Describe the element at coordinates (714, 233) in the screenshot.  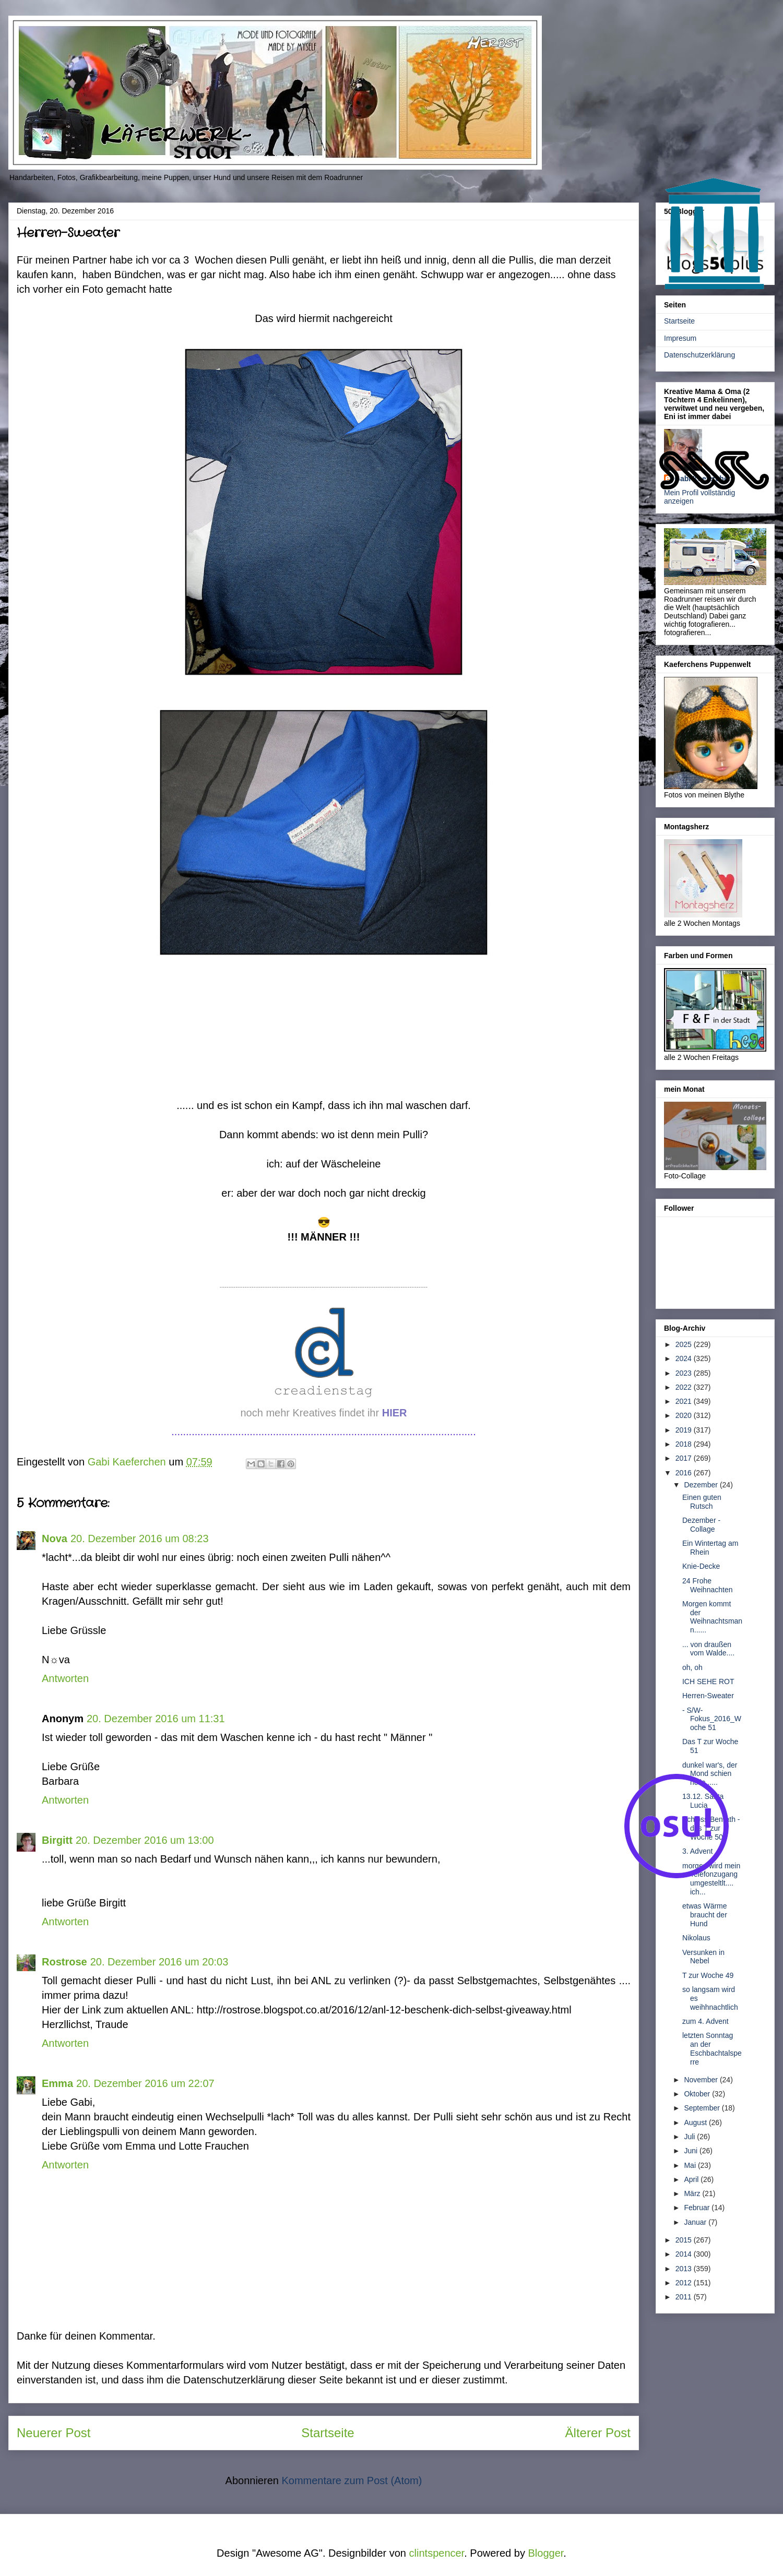
I see `visit the Internet Archive website` at that location.